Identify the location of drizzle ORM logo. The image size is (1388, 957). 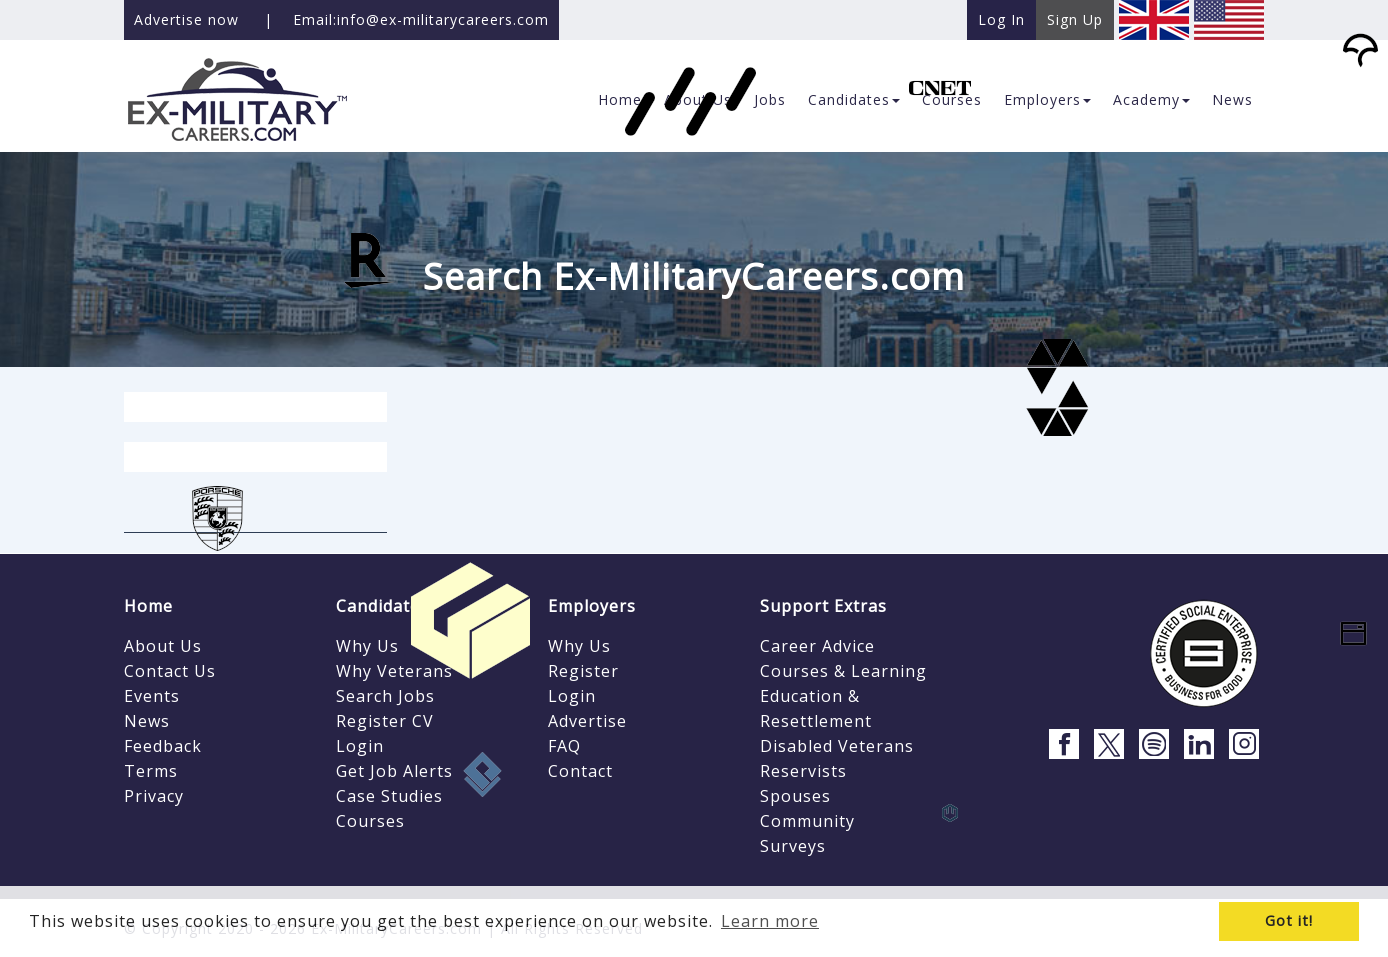
(690, 101).